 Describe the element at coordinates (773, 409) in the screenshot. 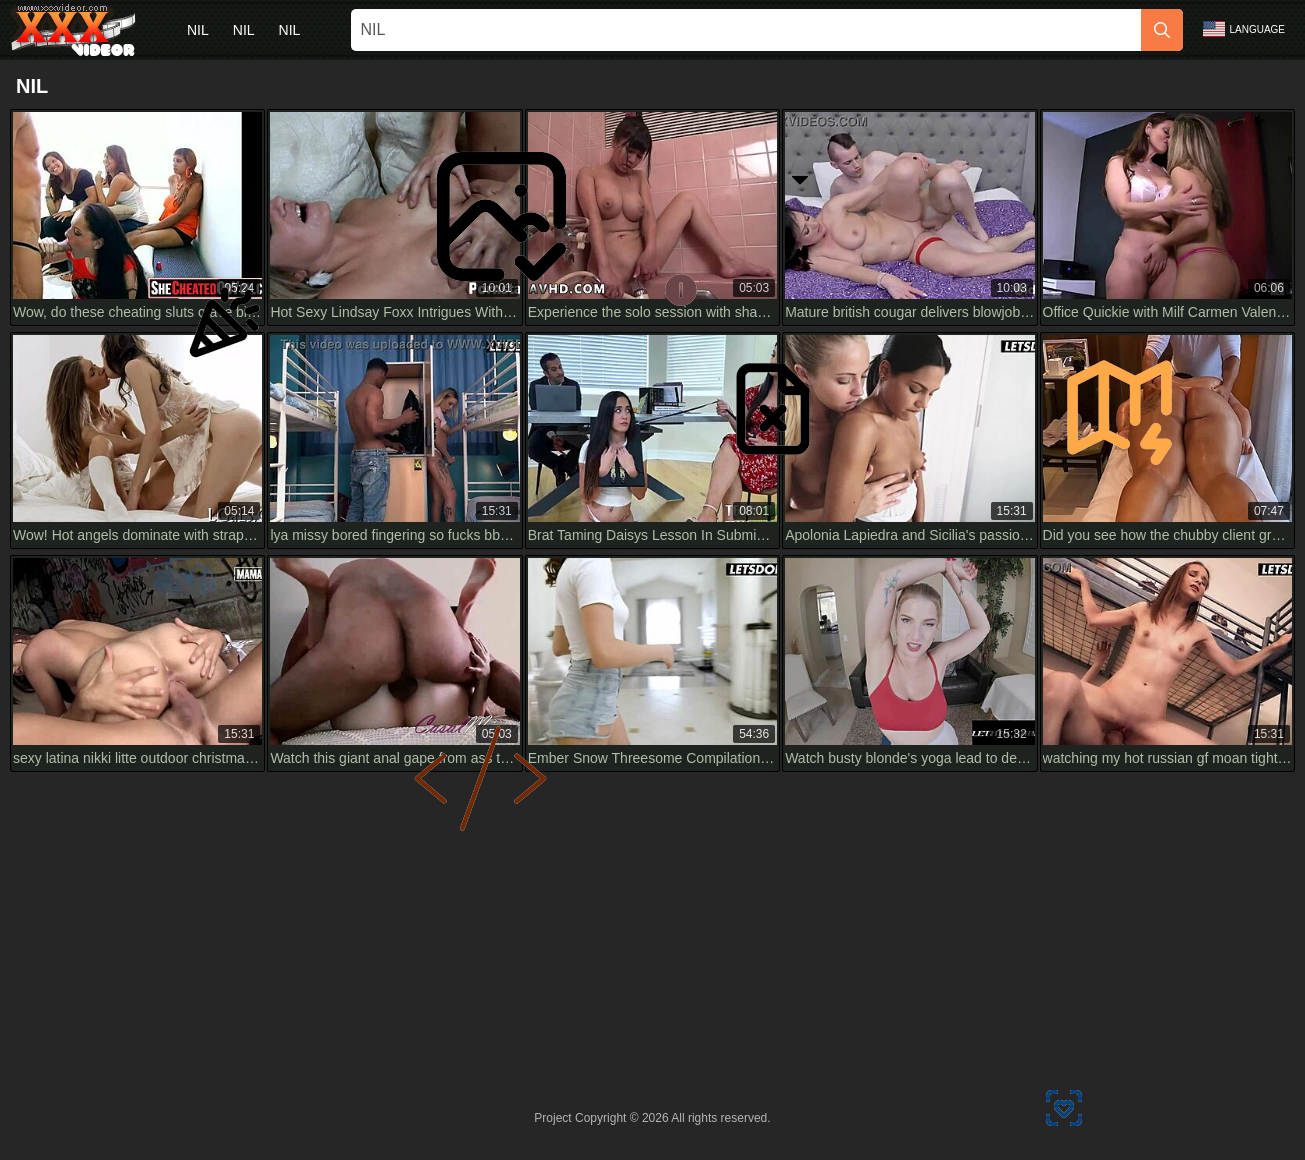

I see `delete or remove a file` at that location.